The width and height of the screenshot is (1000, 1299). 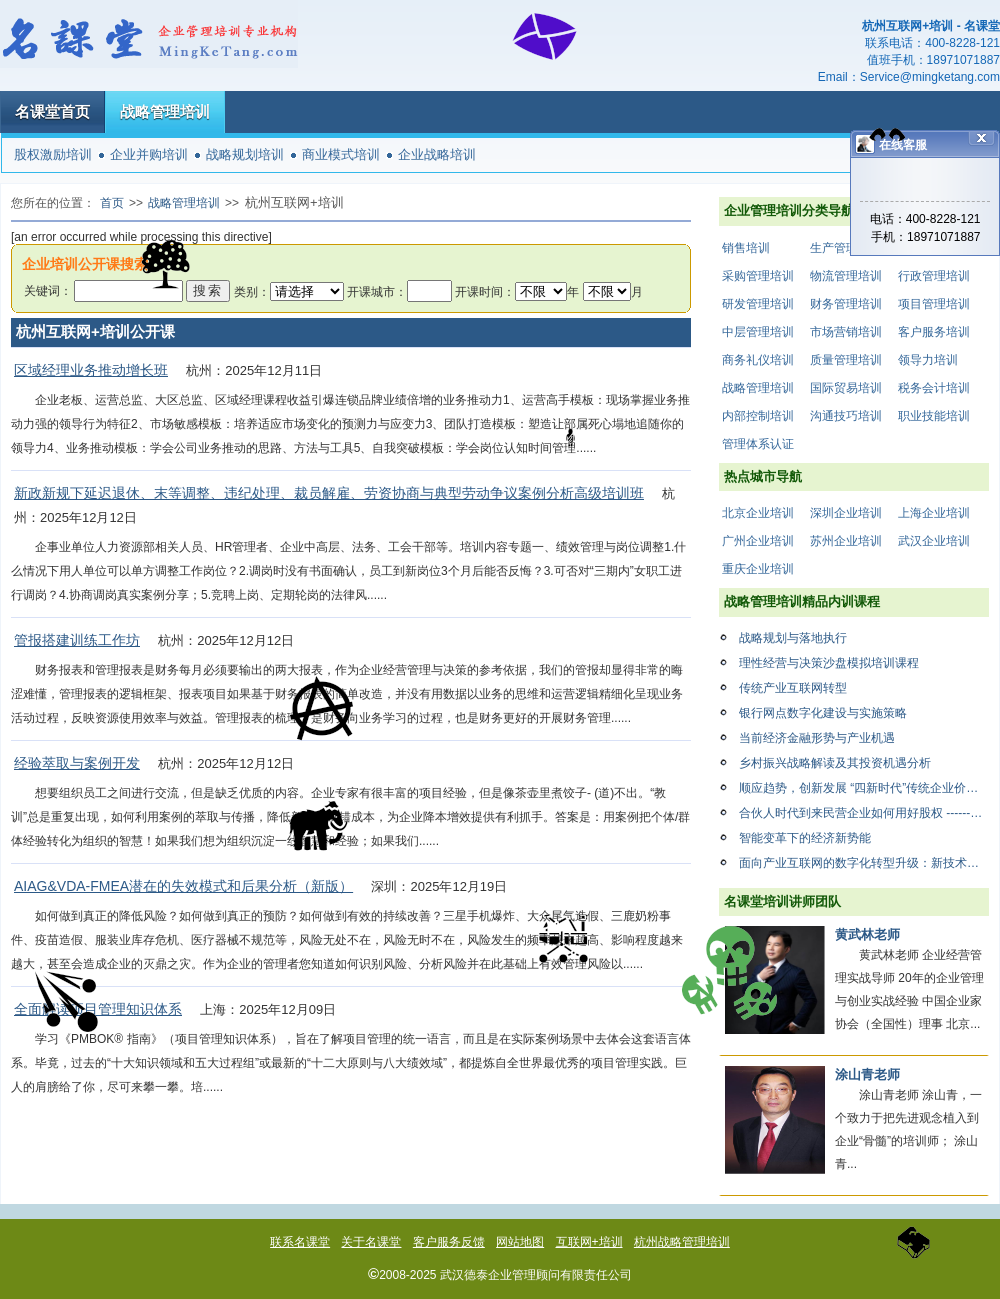 I want to click on view ancient artifacts or relics in inventory, so click(x=913, y=1242).